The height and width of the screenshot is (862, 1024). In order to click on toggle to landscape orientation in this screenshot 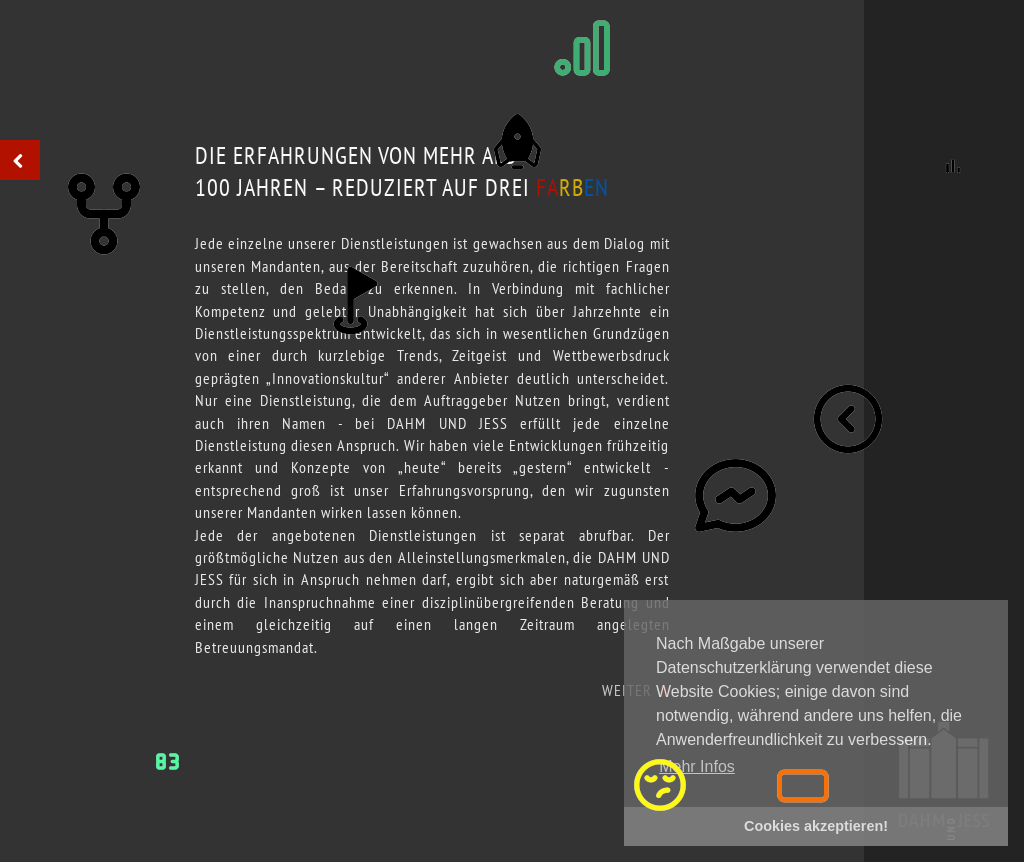, I will do `click(803, 786)`.